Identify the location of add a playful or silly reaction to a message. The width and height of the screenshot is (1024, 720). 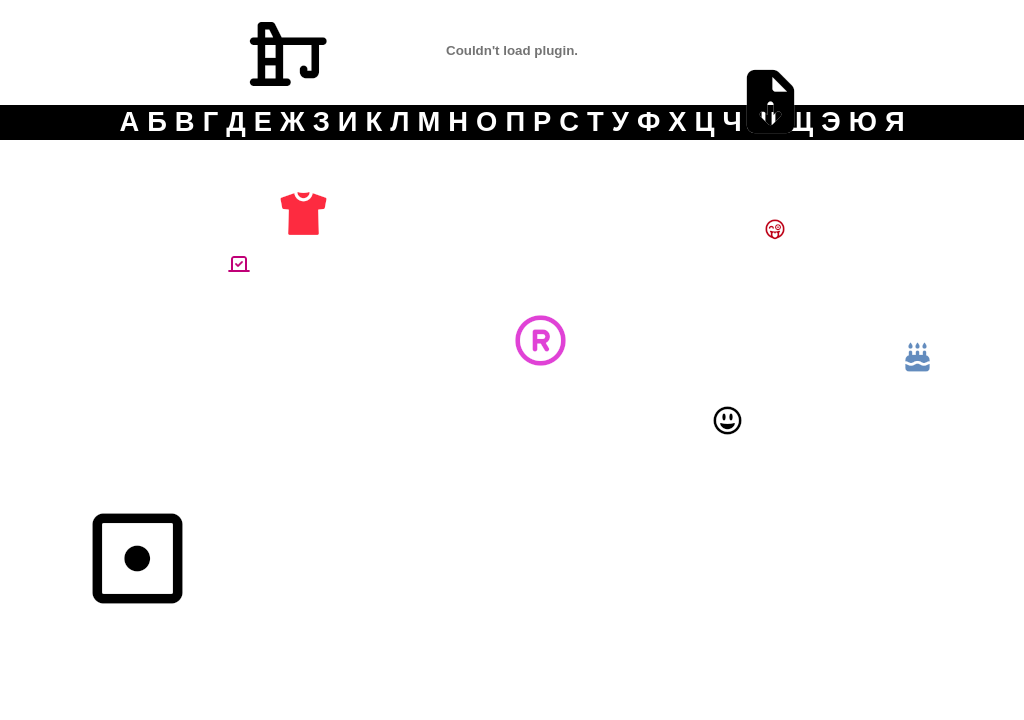
(775, 229).